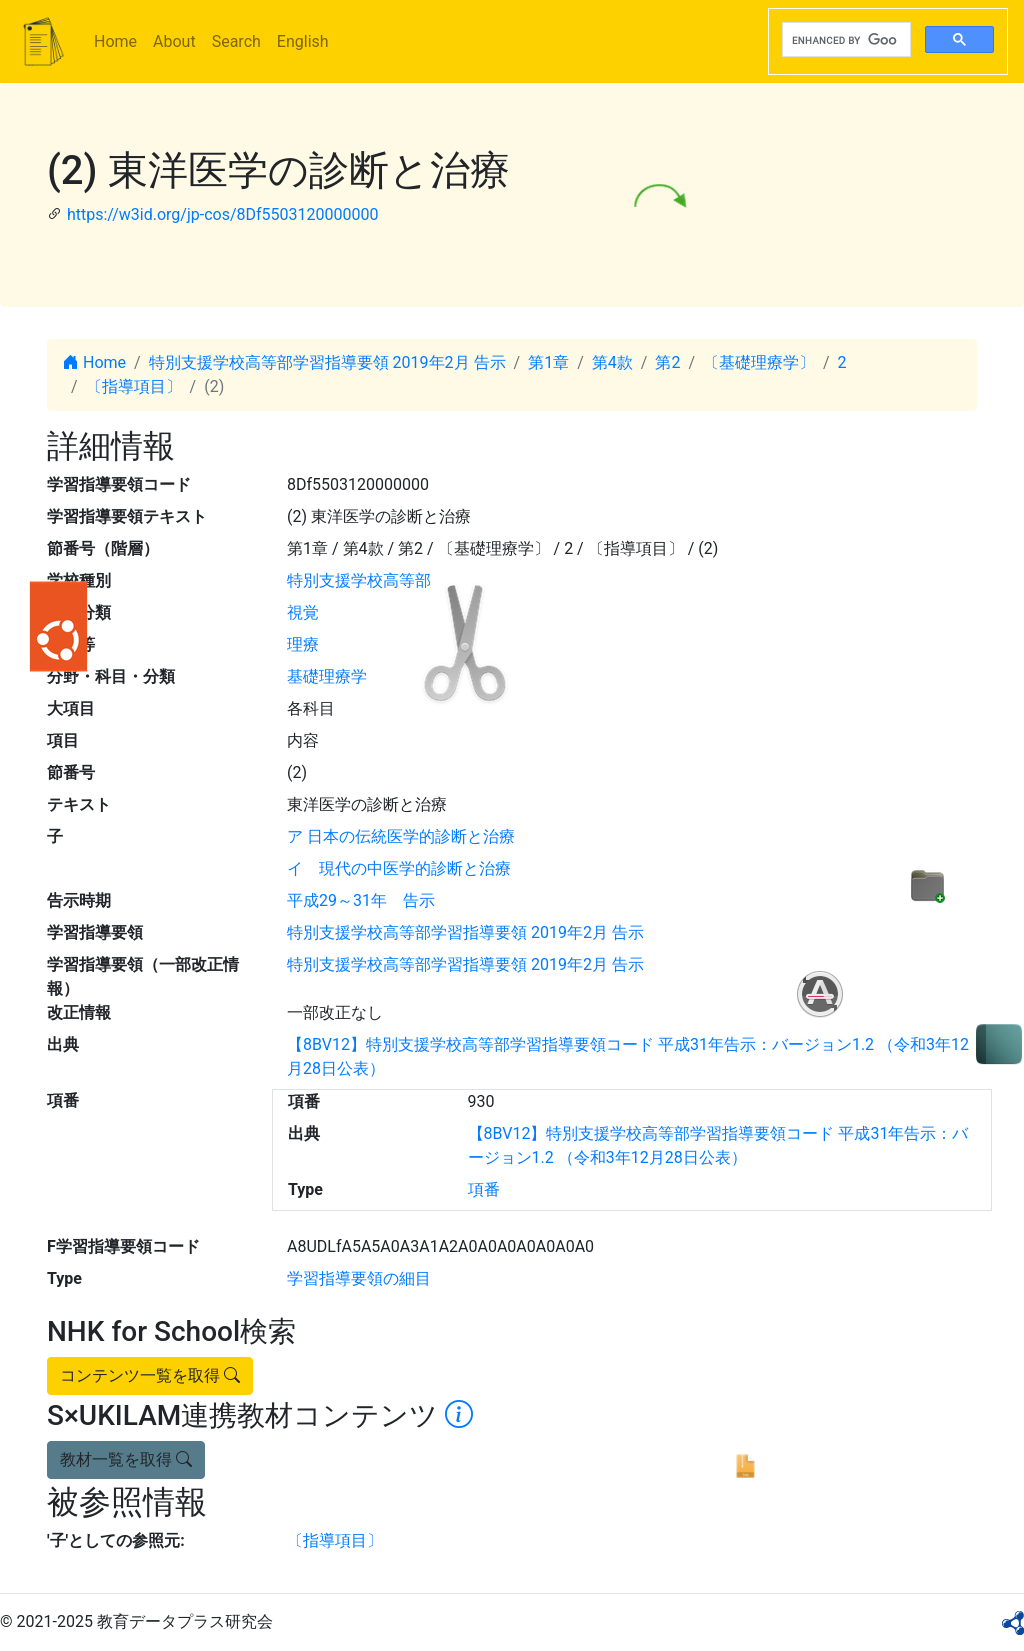  What do you see at coordinates (660, 195) in the screenshot?
I see `redo the last undone action` at bounding box center [660, 195].